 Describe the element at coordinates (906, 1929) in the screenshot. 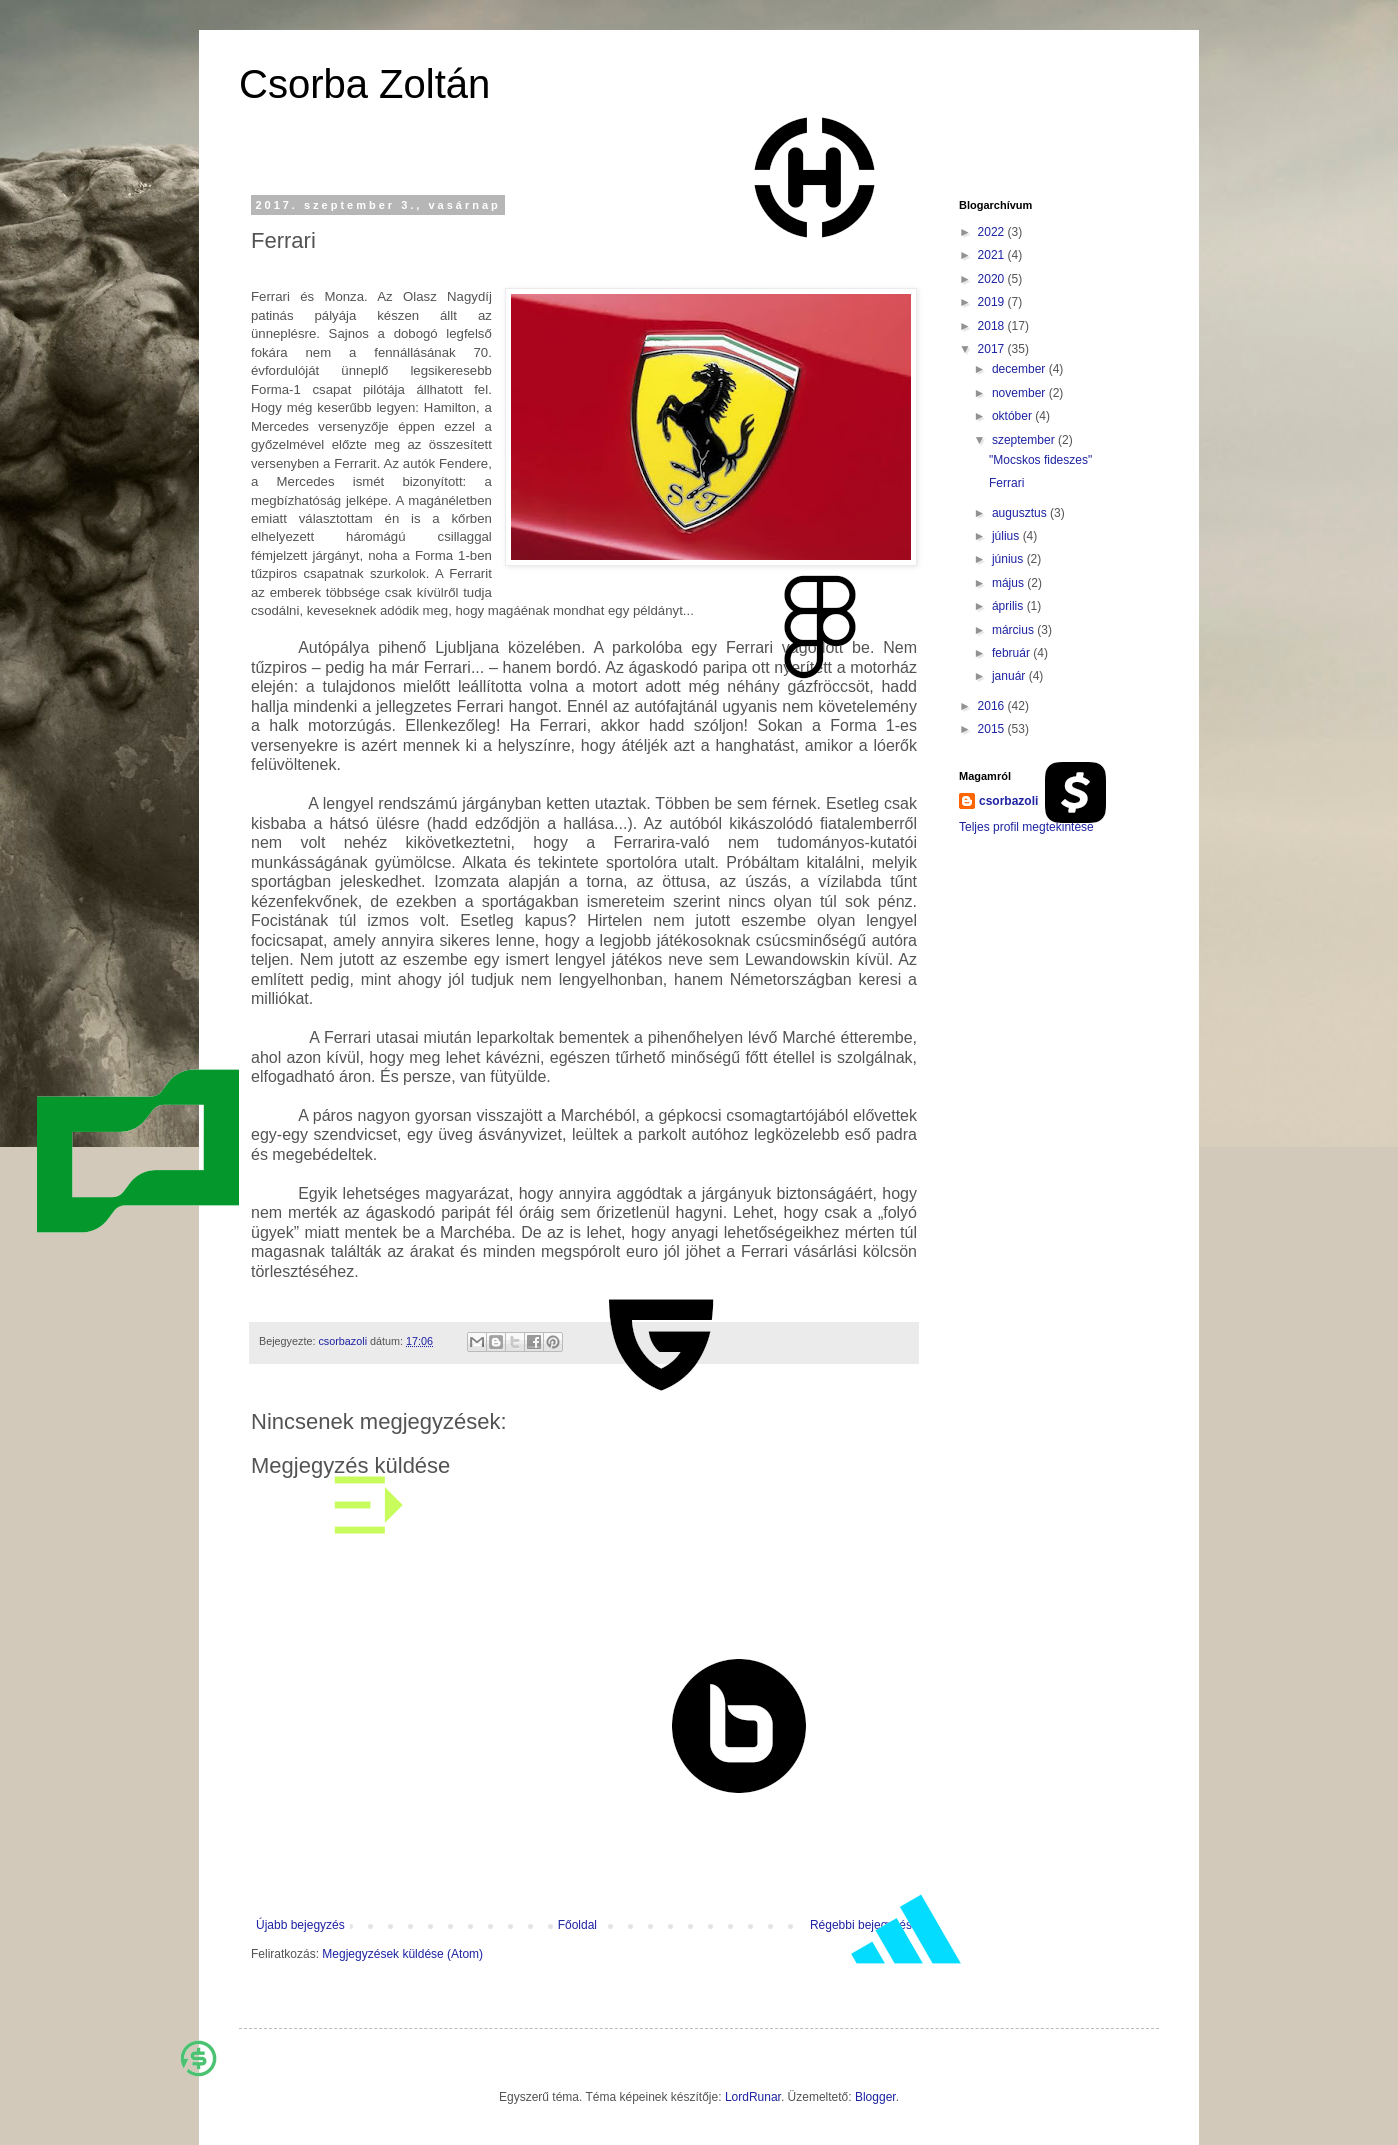

I see `adidas brand logo` at that location.